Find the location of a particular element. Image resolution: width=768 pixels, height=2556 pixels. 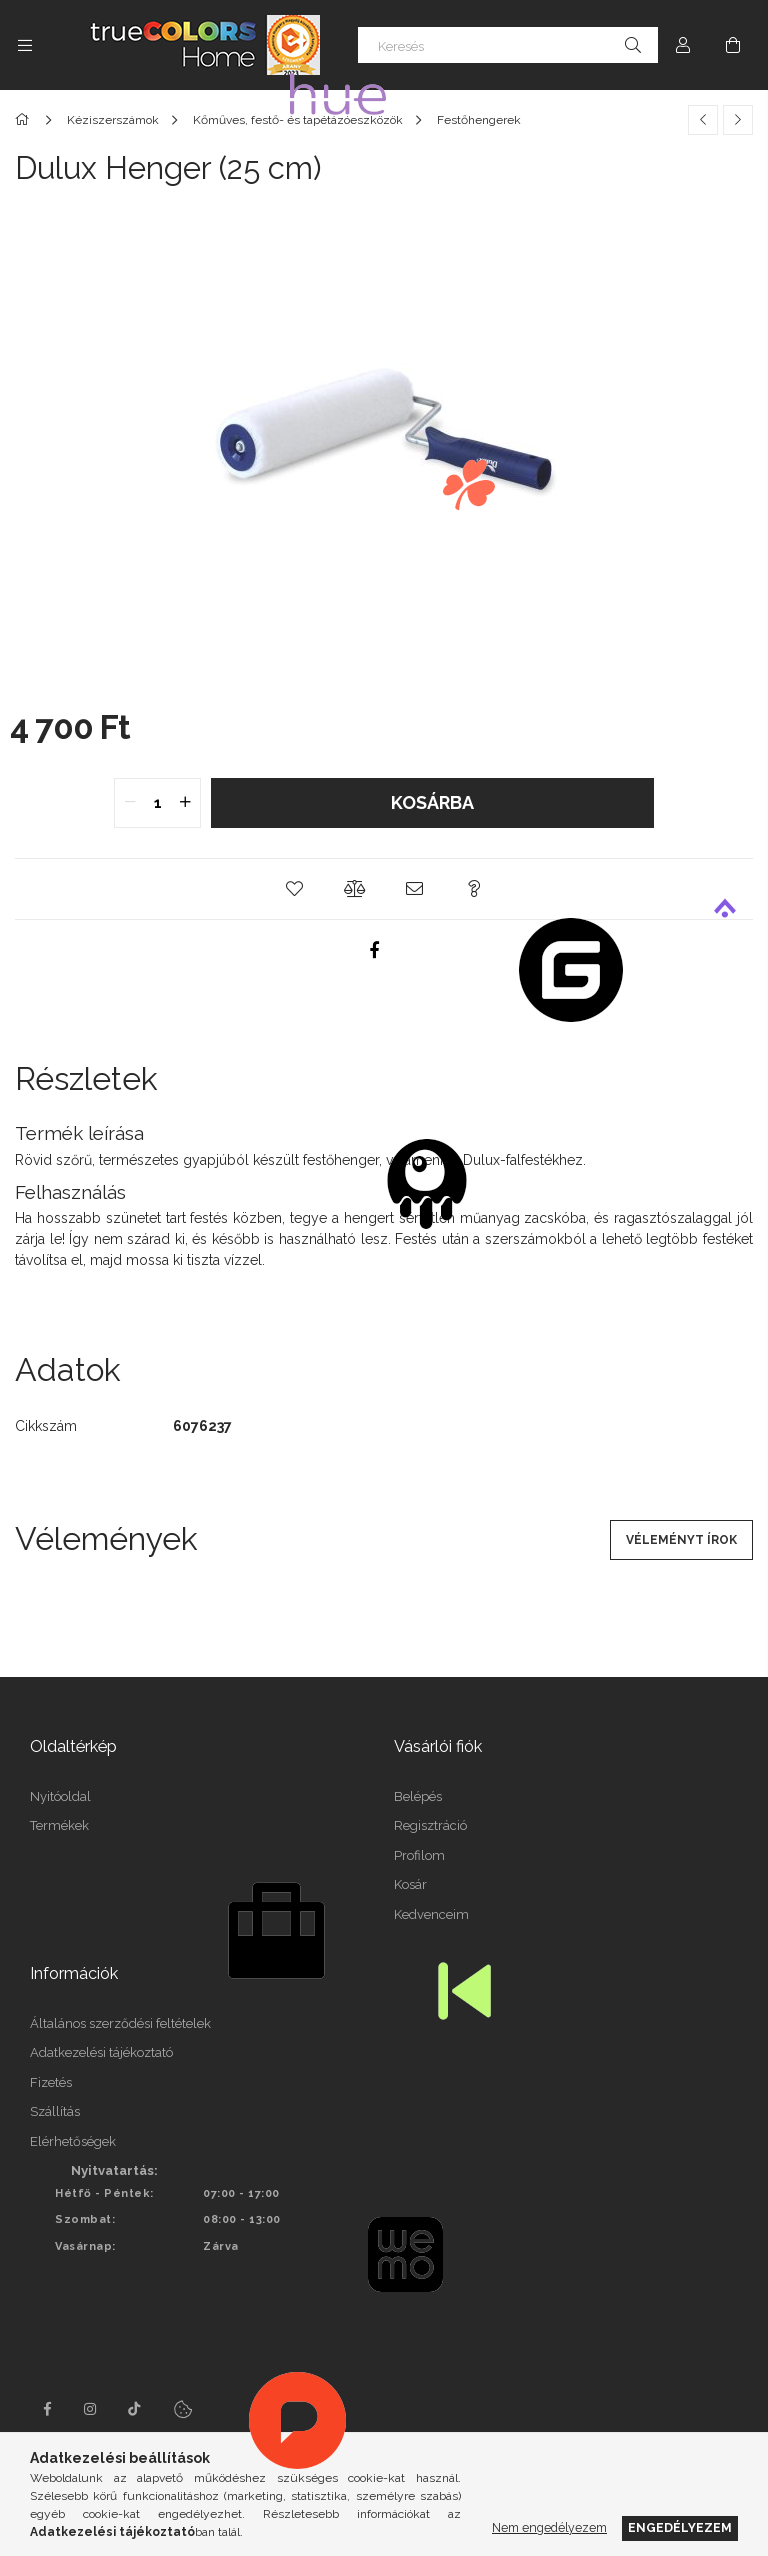

open the Wemo smart home app is located at coordinates (405, 2254).